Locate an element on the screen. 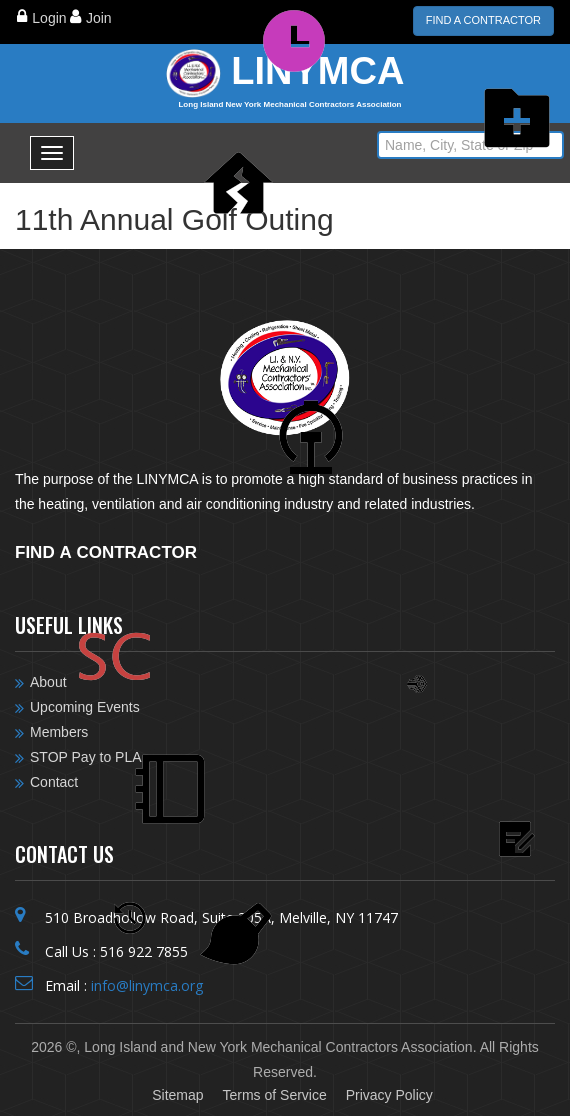 Image resolution: width=570 pixels, height=1116 pixels. access brush or painting tools is located at coordinates (236, 935).